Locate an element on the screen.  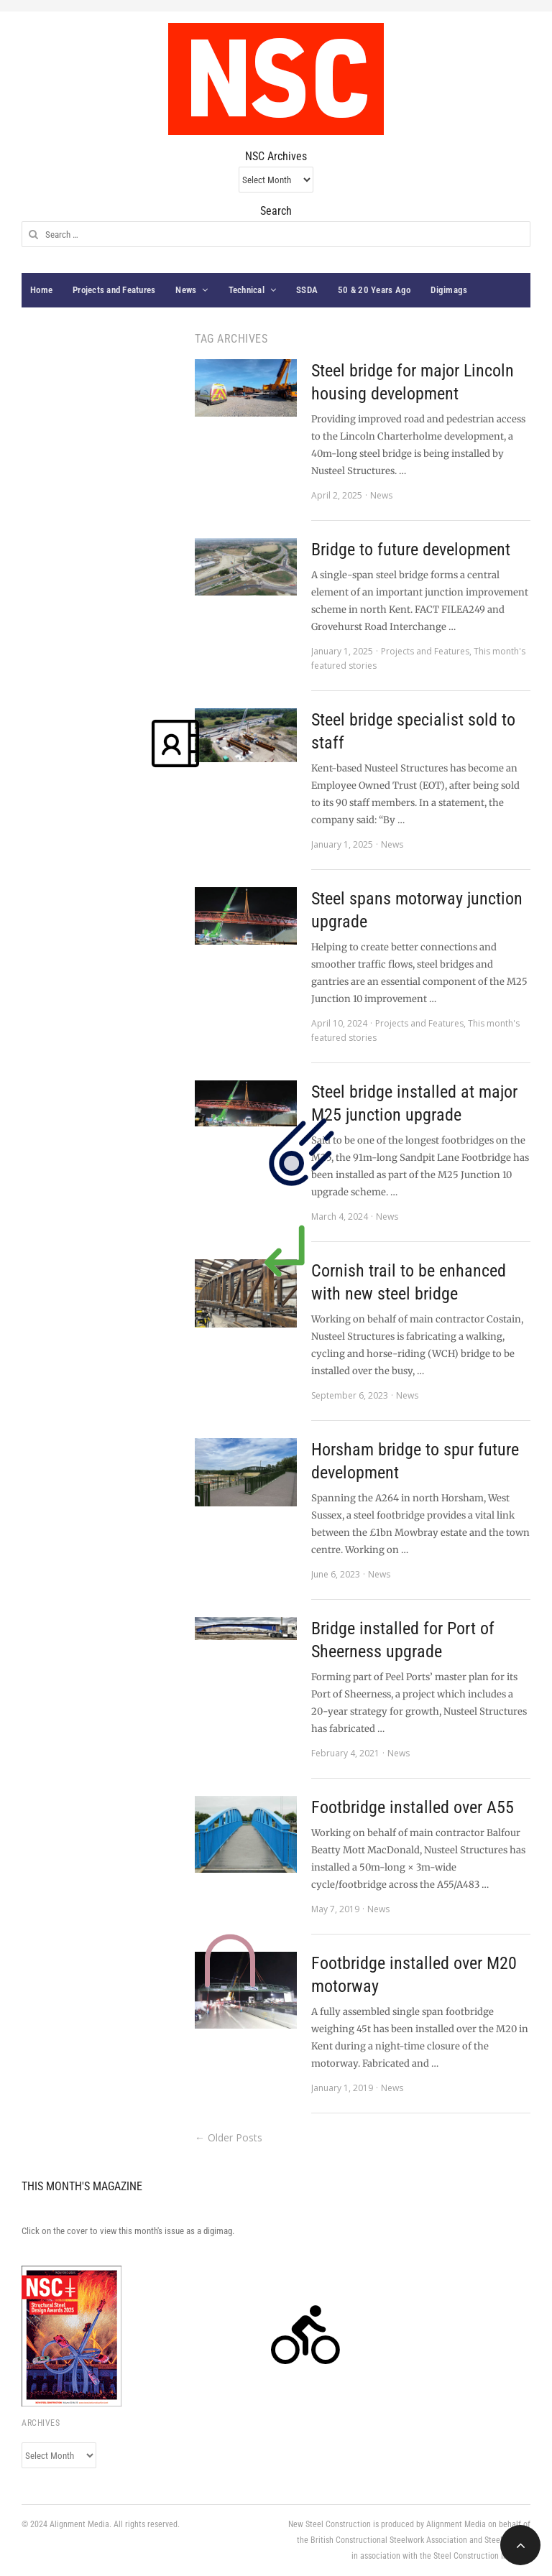
indicates a meteor or space-related feature is located at coordinates (301, 1153).